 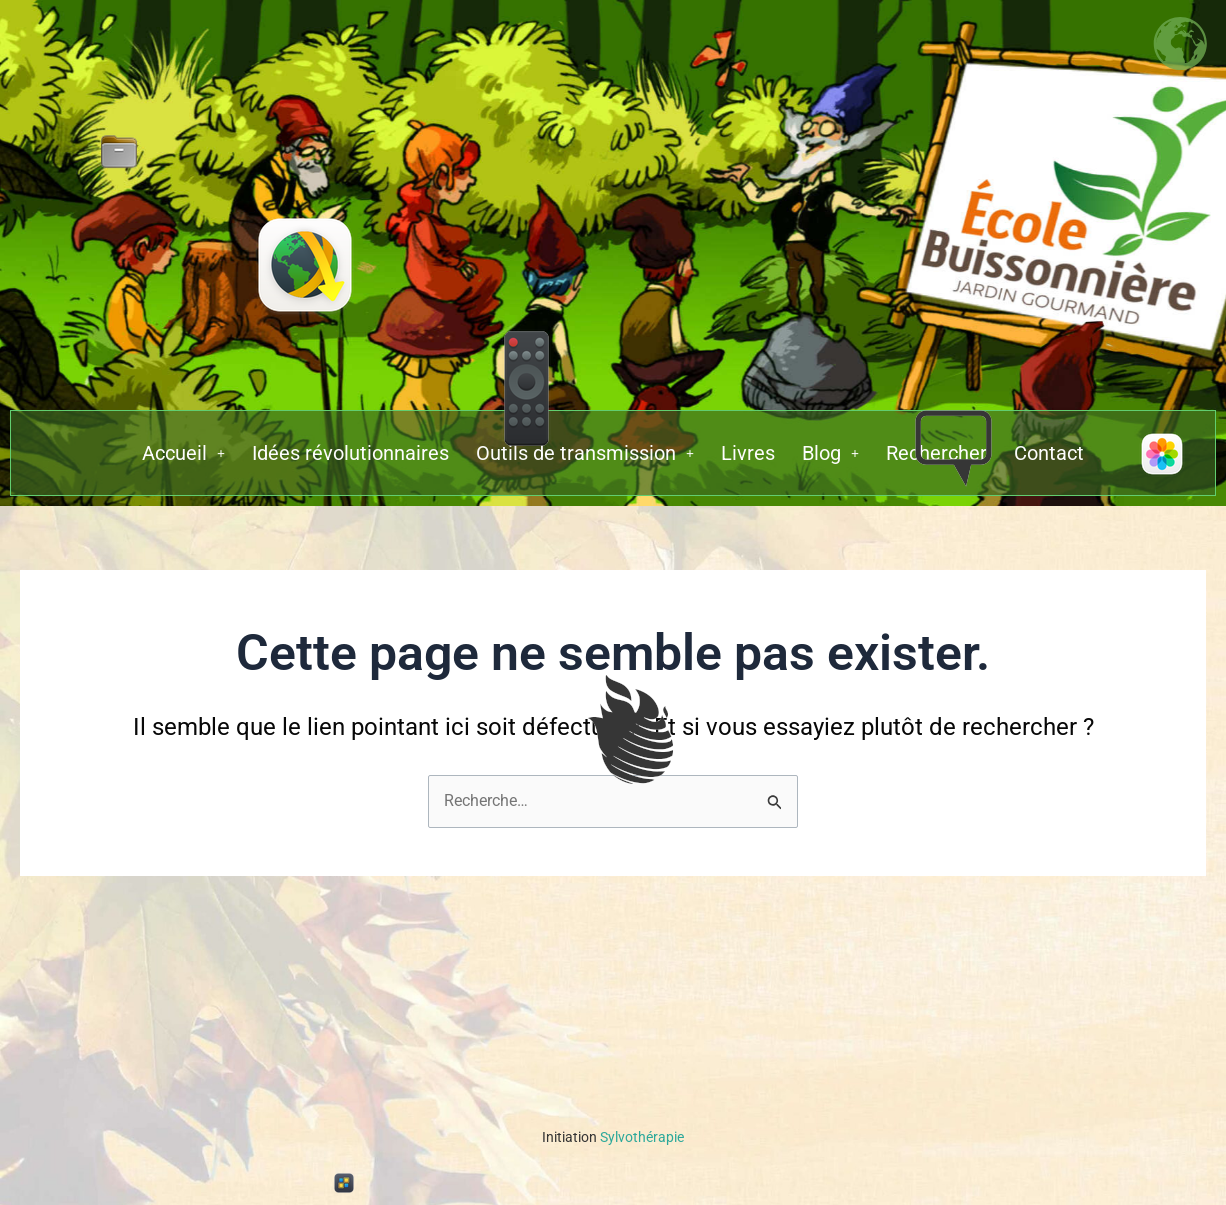 What do you see at coordinates (305, 265) in the screenshot?
I see `open jdownloader download manager` at bounding box center [305, 265].